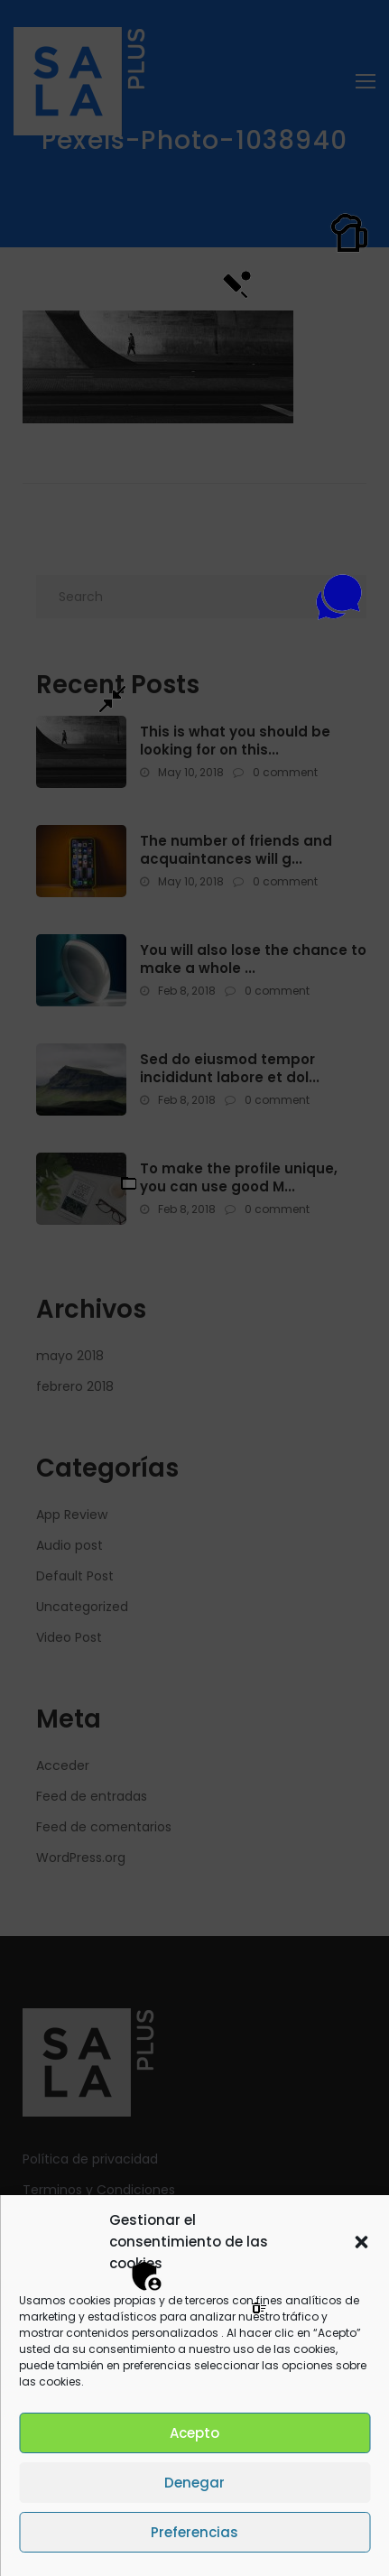 Image resolution: width=389 pixels, height=2576 pixels. Describe the element at coordinates (338, 597) in the screenshot. I see `open messaging or chat` at that location.